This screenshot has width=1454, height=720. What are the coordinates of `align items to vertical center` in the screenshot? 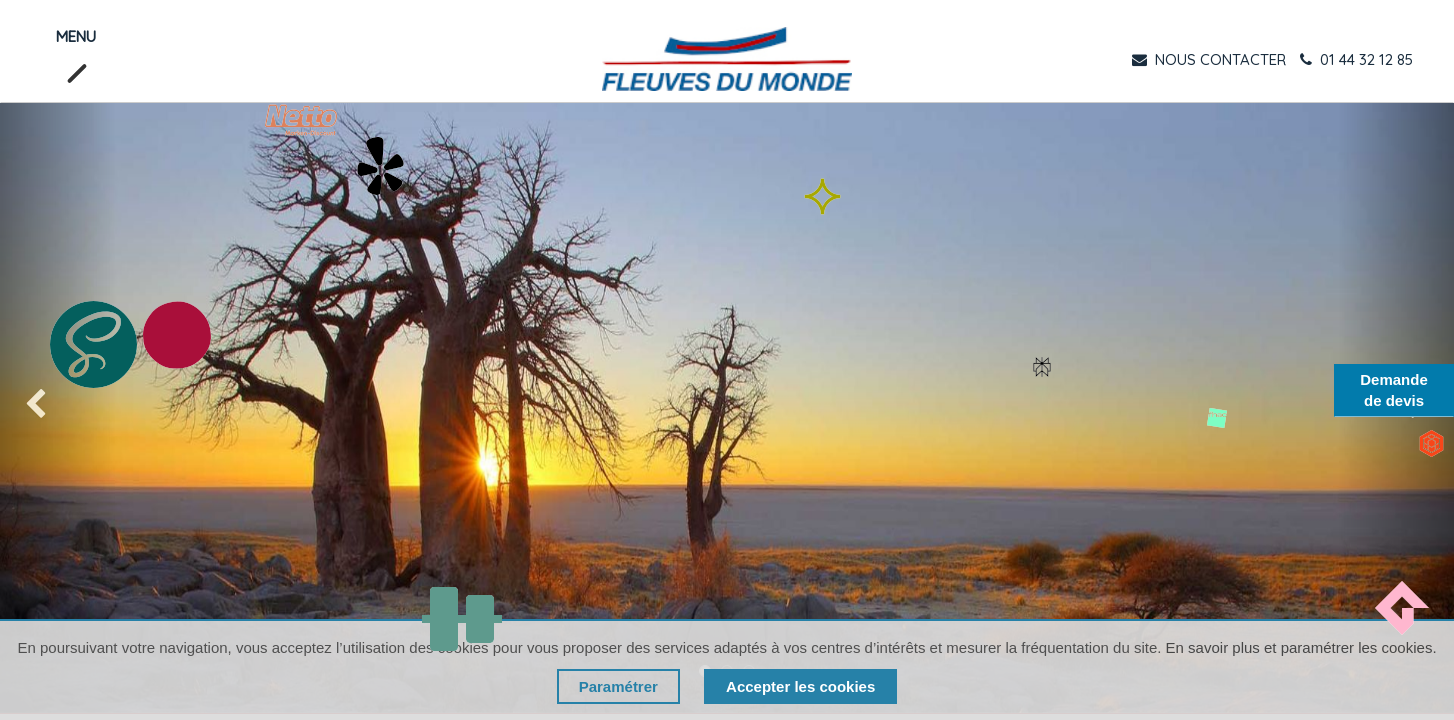 It's located at (462, 619).